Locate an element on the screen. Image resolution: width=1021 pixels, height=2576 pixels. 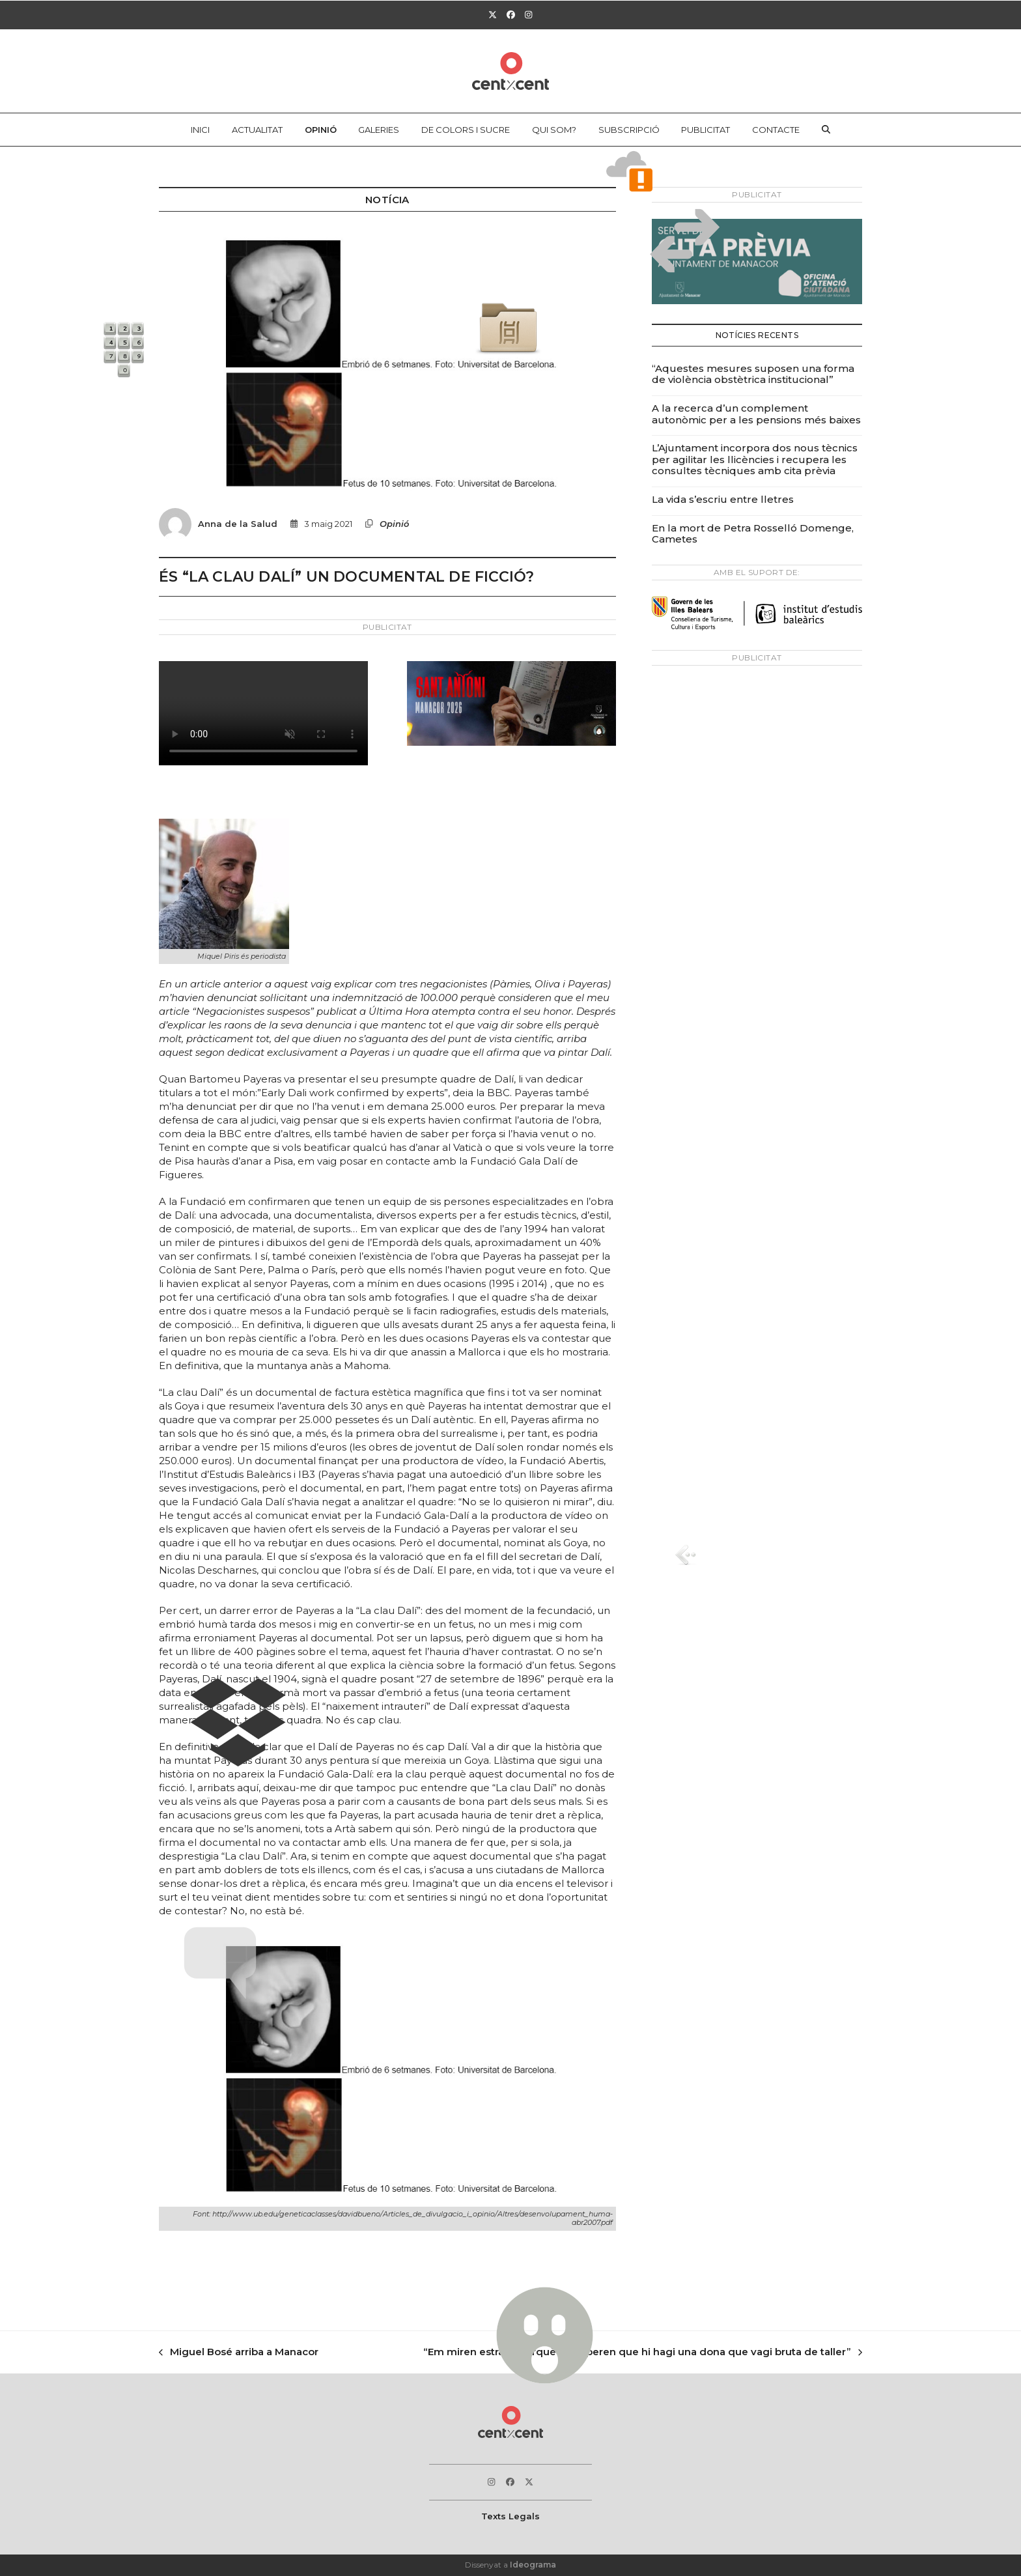
indicates active network data transfer is located at coordinates (683, 240).